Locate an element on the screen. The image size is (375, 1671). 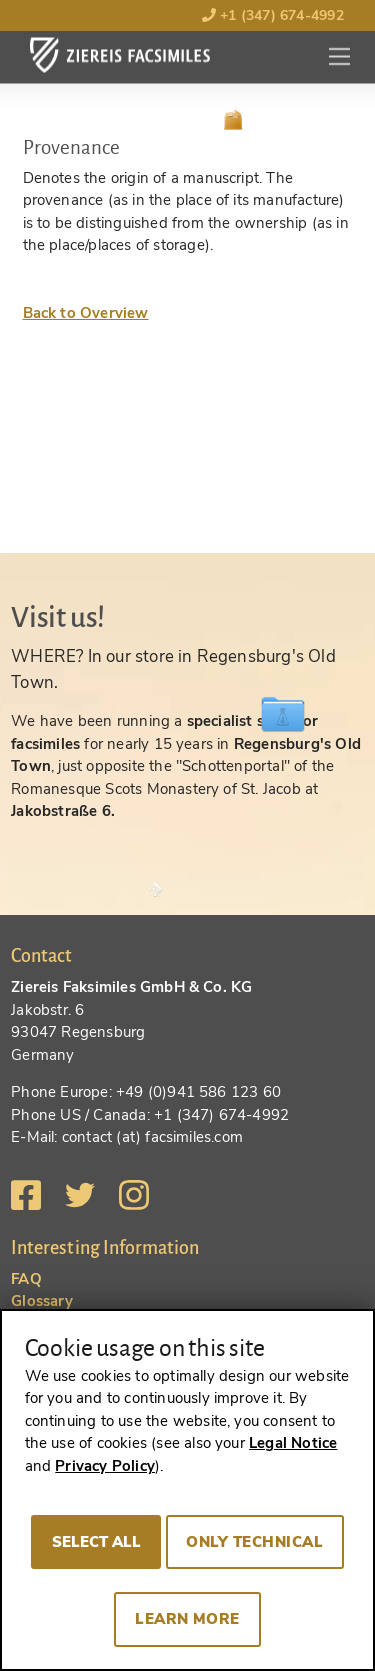
navigate to the next item or page is located at coordinates (155, 889).